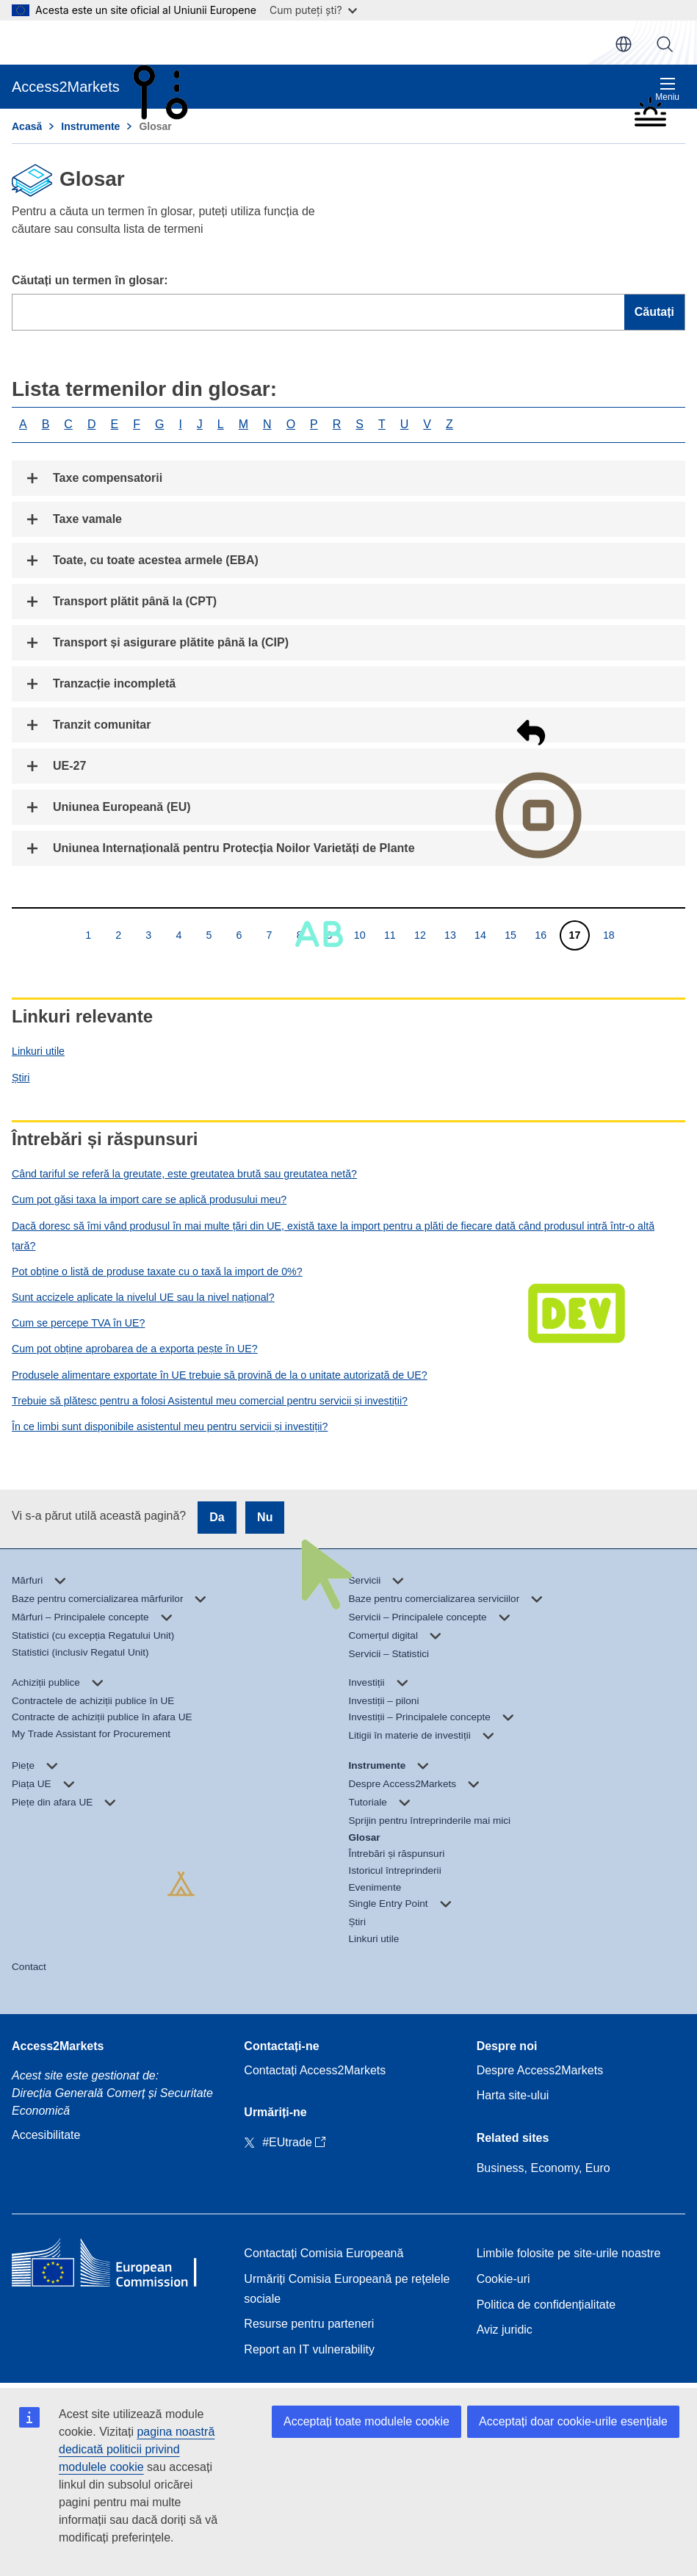 The image size is (697, 2576). I want to click on link to dev.to profile or account, so click(577, 1313).